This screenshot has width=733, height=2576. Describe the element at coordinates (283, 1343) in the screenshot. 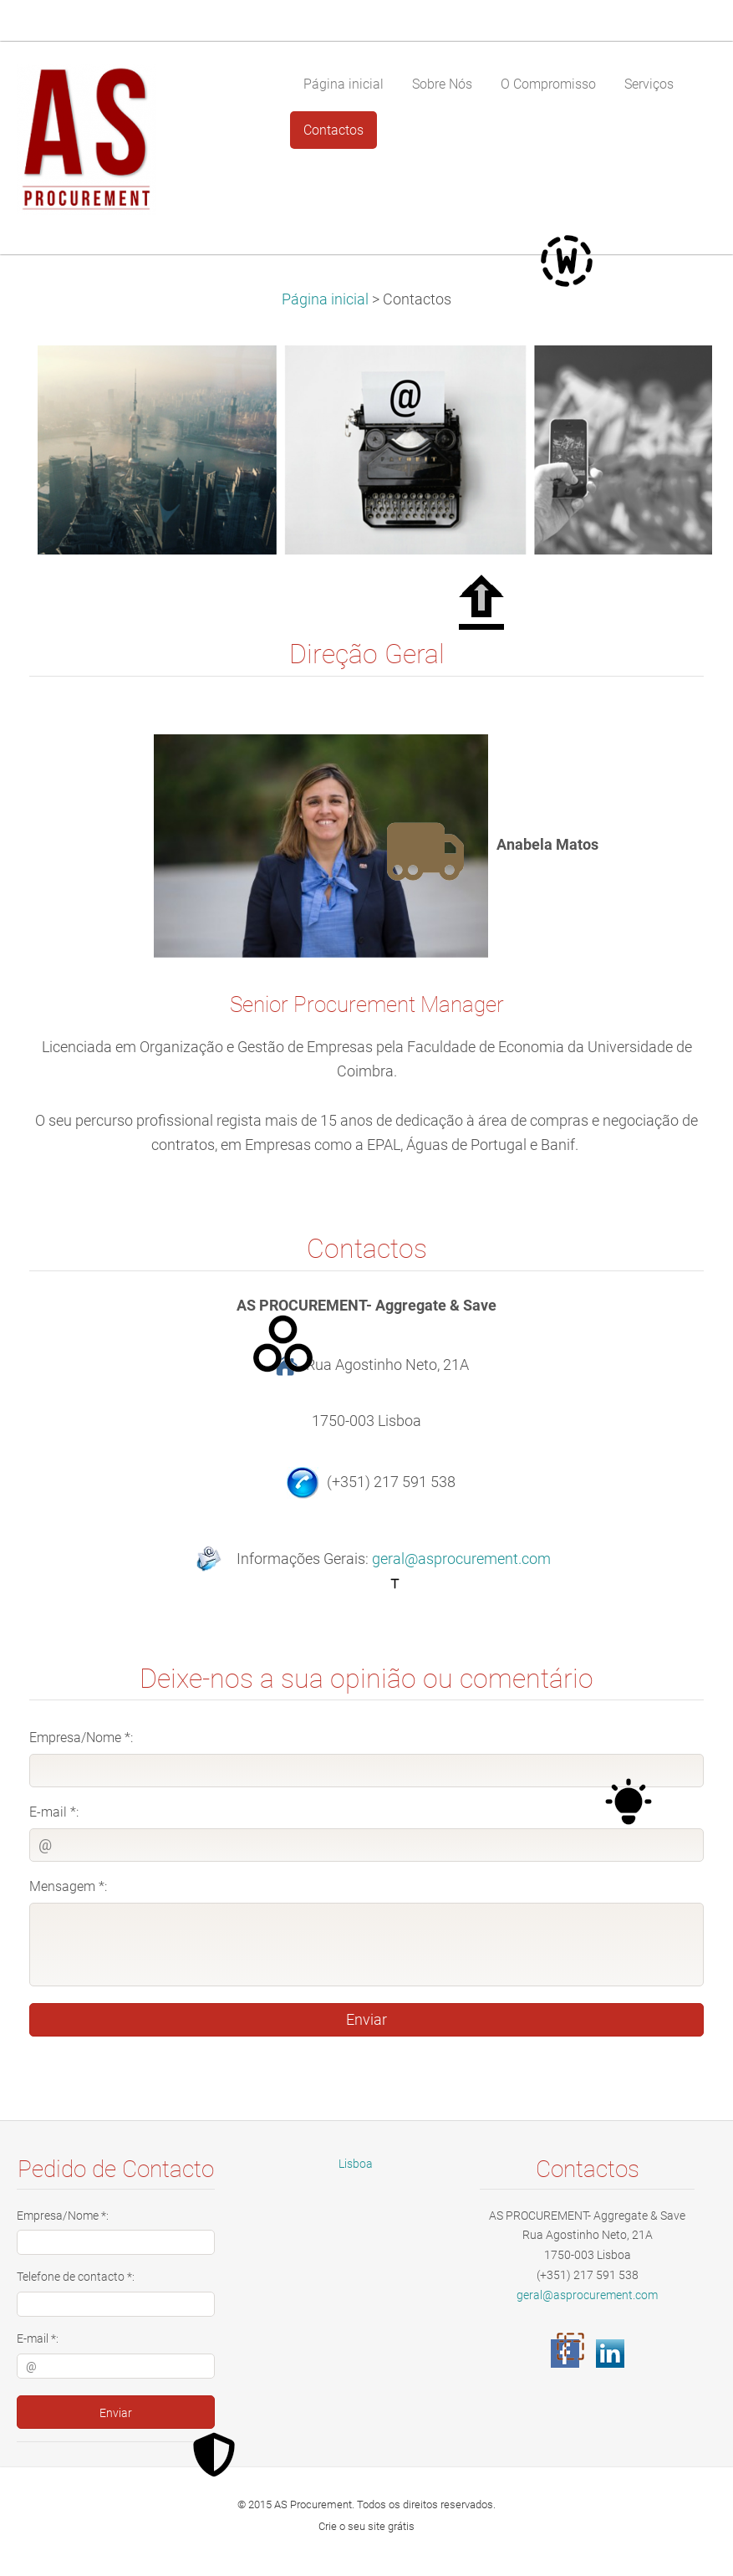

I see `view connected groups or clusters` at that location.